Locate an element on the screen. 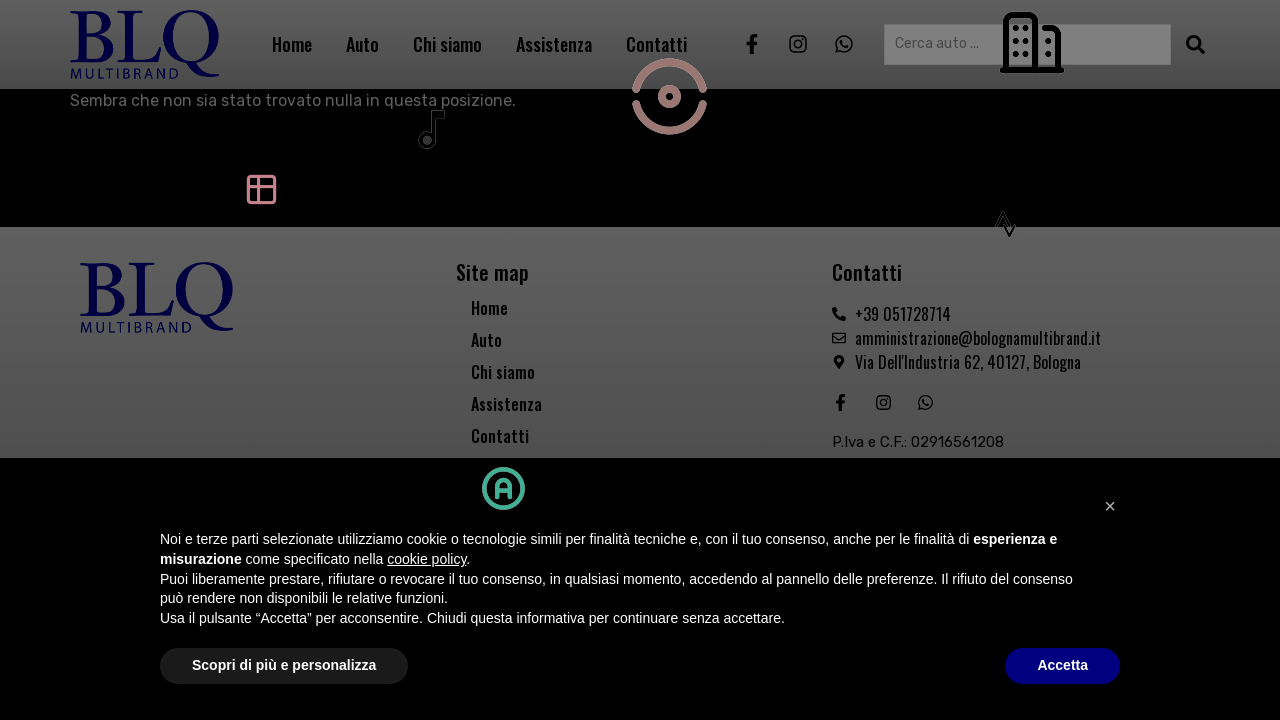 The image size is (1280, 720). adjust level or alignment settings is located at coordinates (669, 96).